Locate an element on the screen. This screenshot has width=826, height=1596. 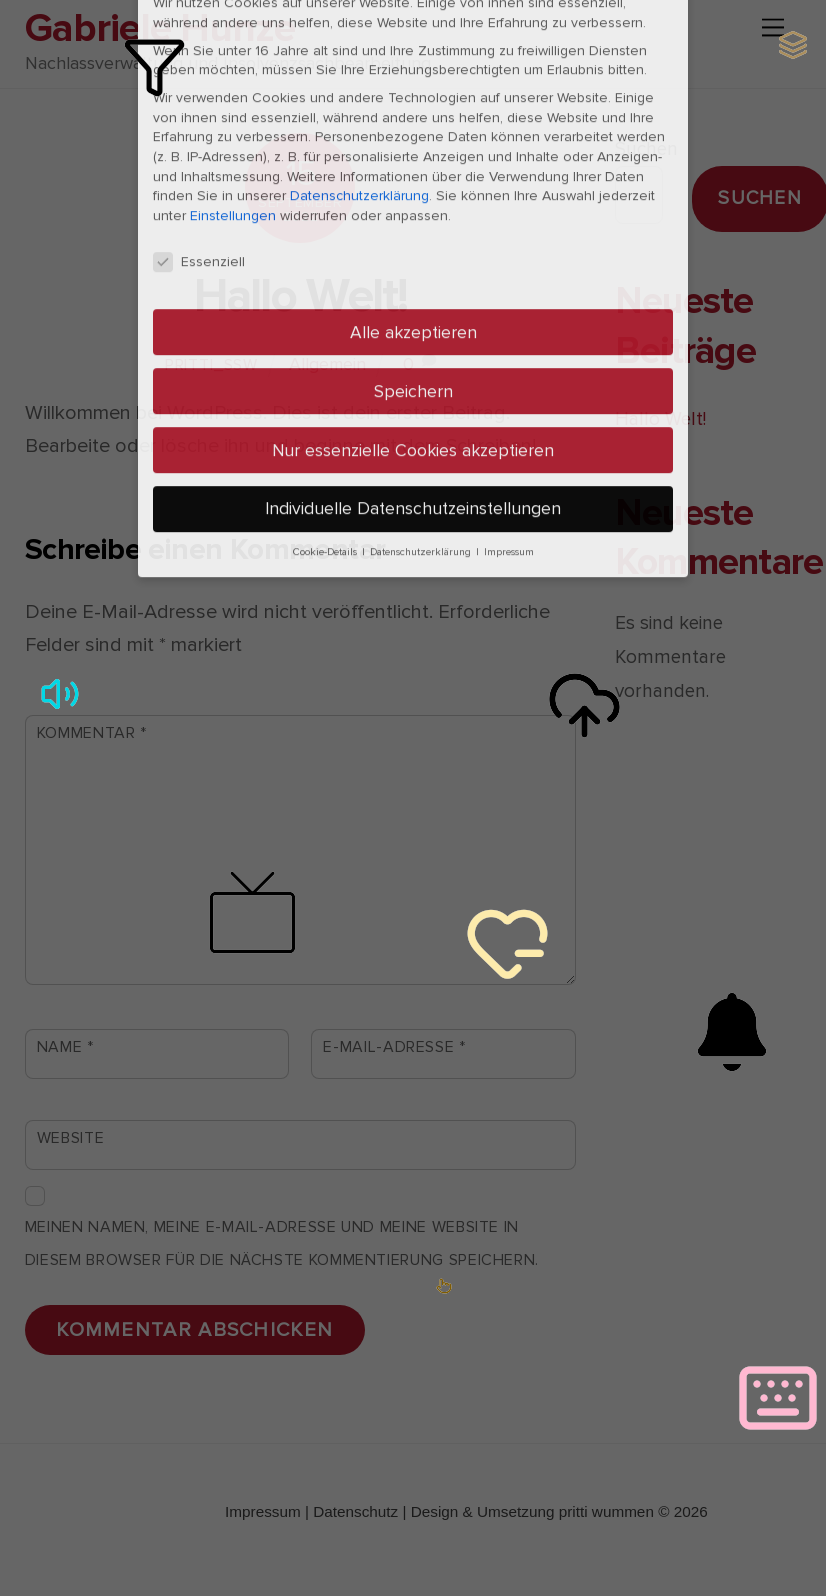
remove from favorites is located at coordinates (507, 942).